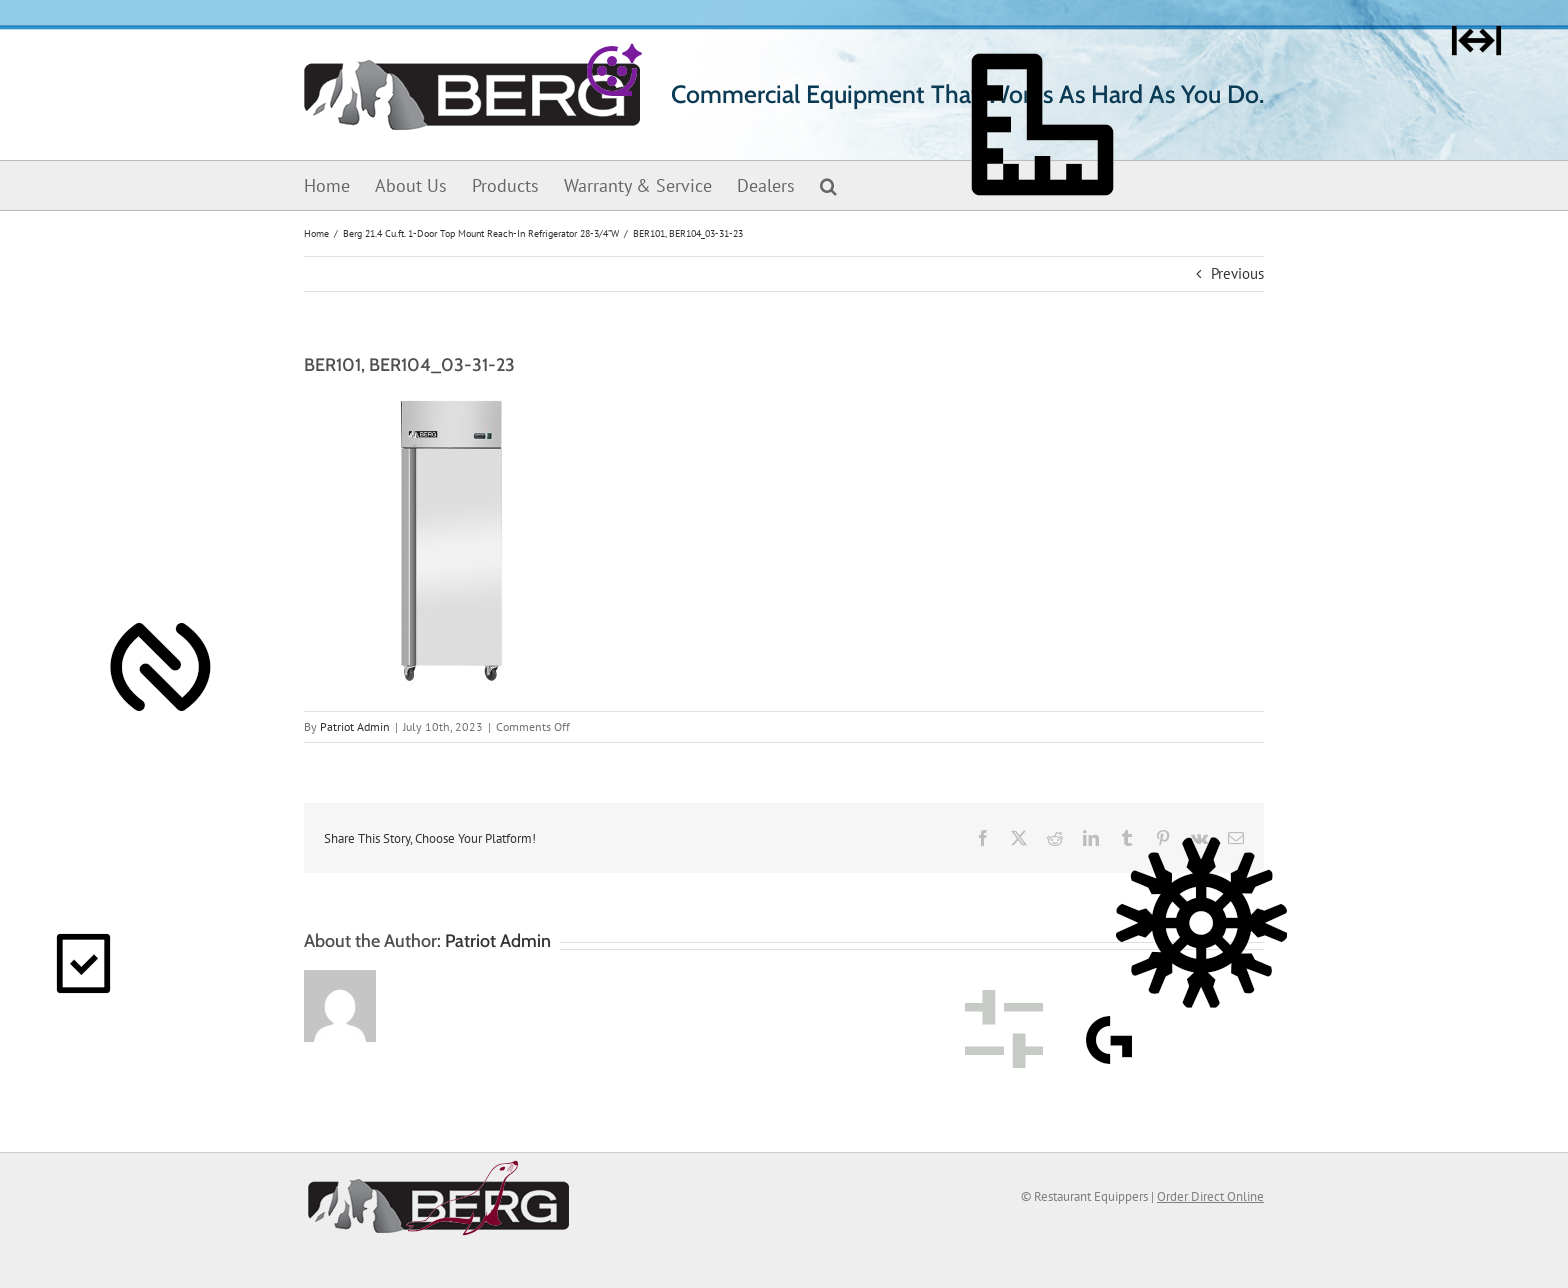 This screenshot has height=1288, width=1568. Describe the element at coordinates (160, 667) in the screenshot. I see `tap to enable NFC connectivity` at that location.